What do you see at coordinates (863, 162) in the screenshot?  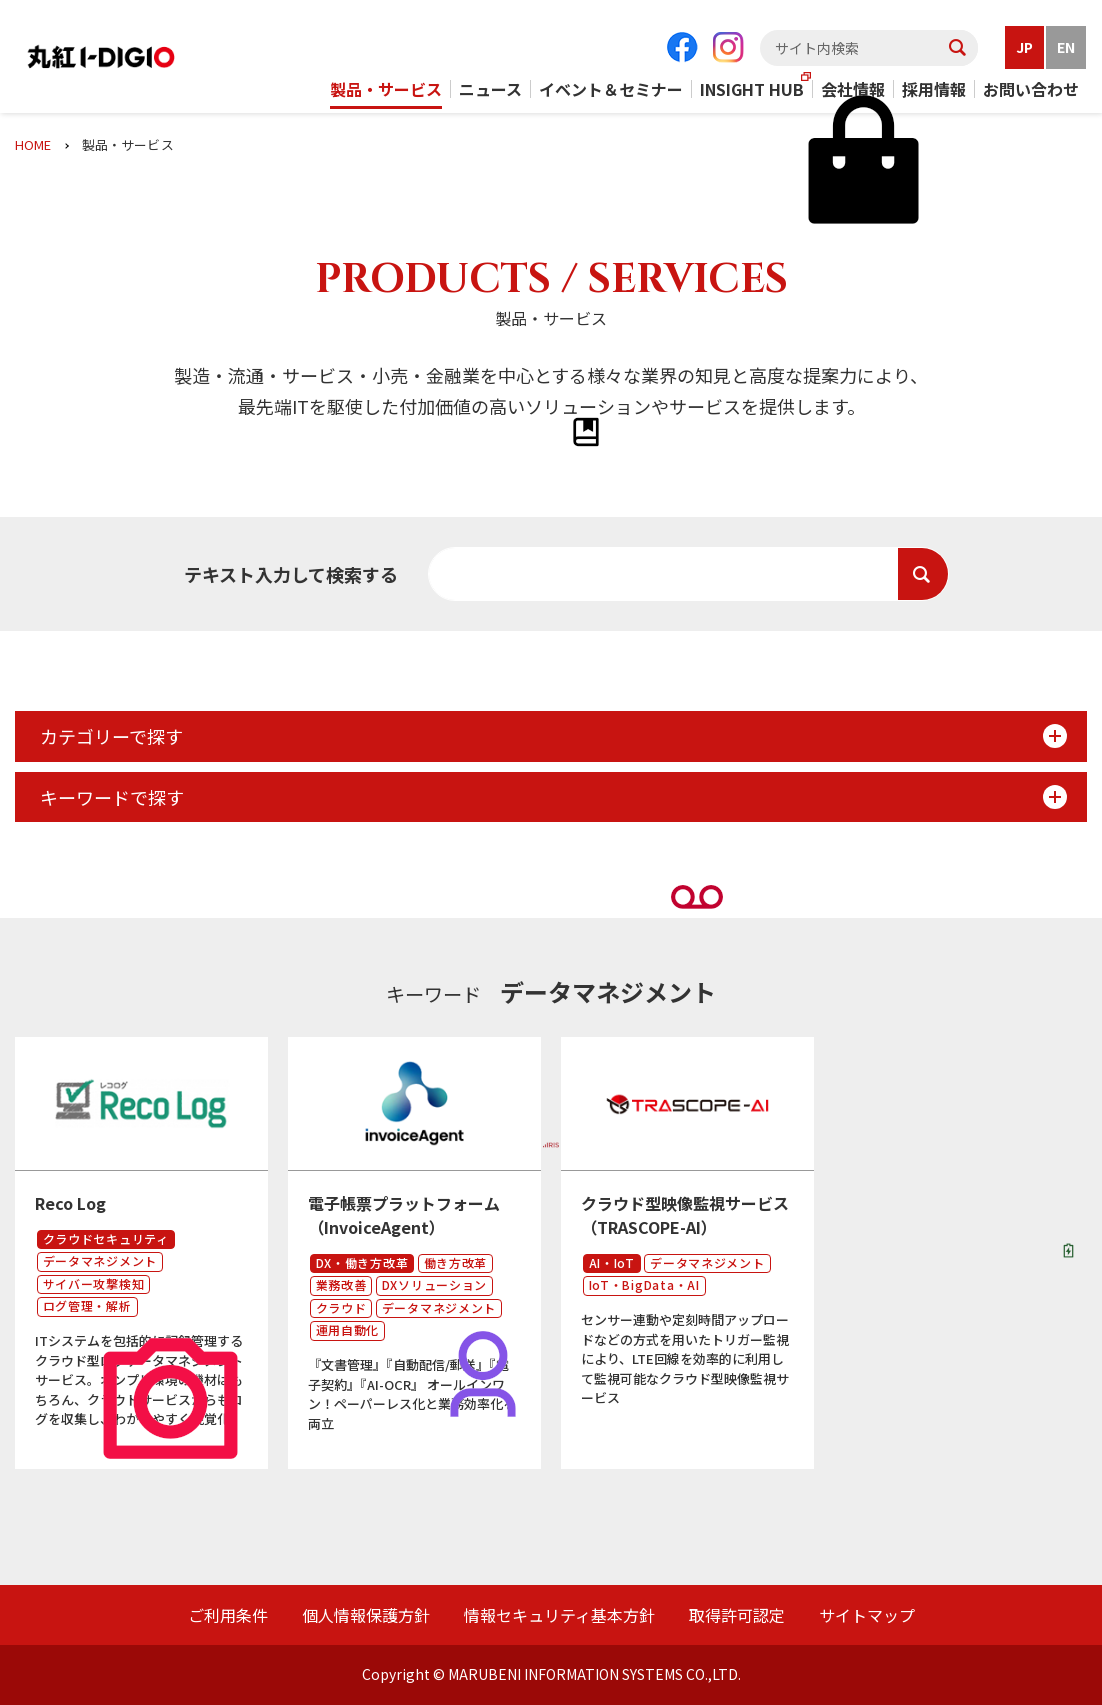 I see `view your shopping bag` at bounding box center [863, 162].